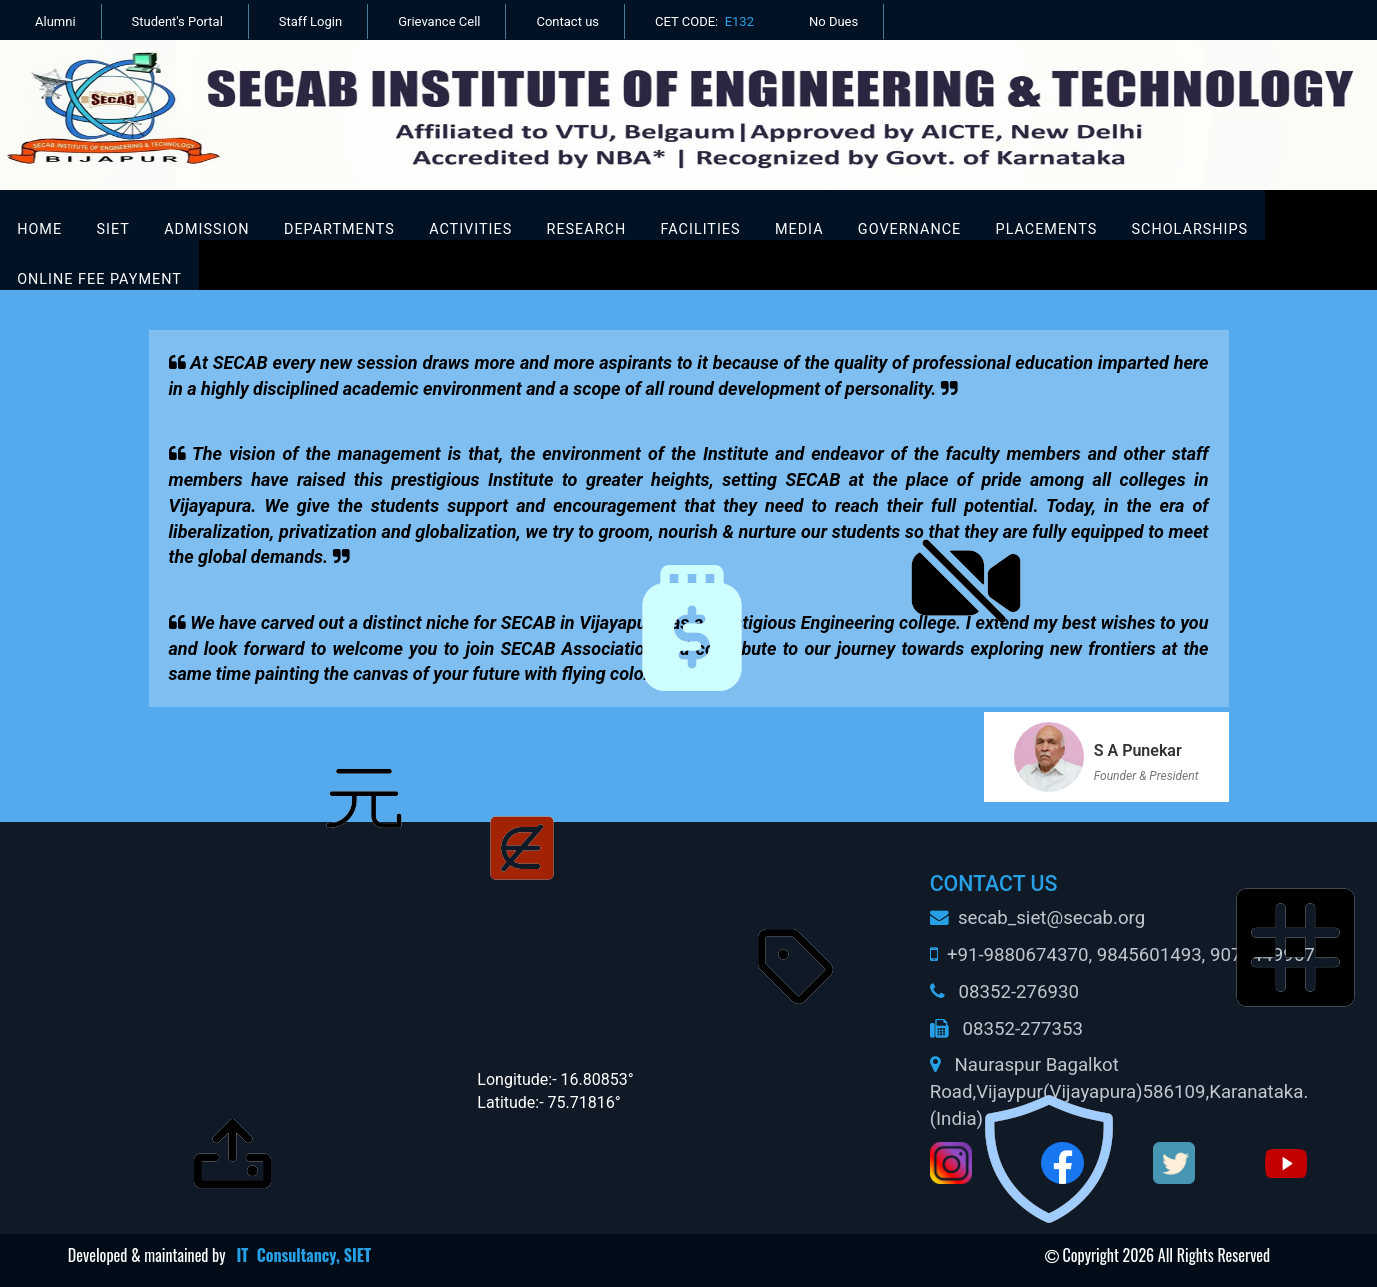  What do you see at coordinates (966, 583) in the screenshot?
I see `turn off camera or disable video` at bounding box center [966, 583].